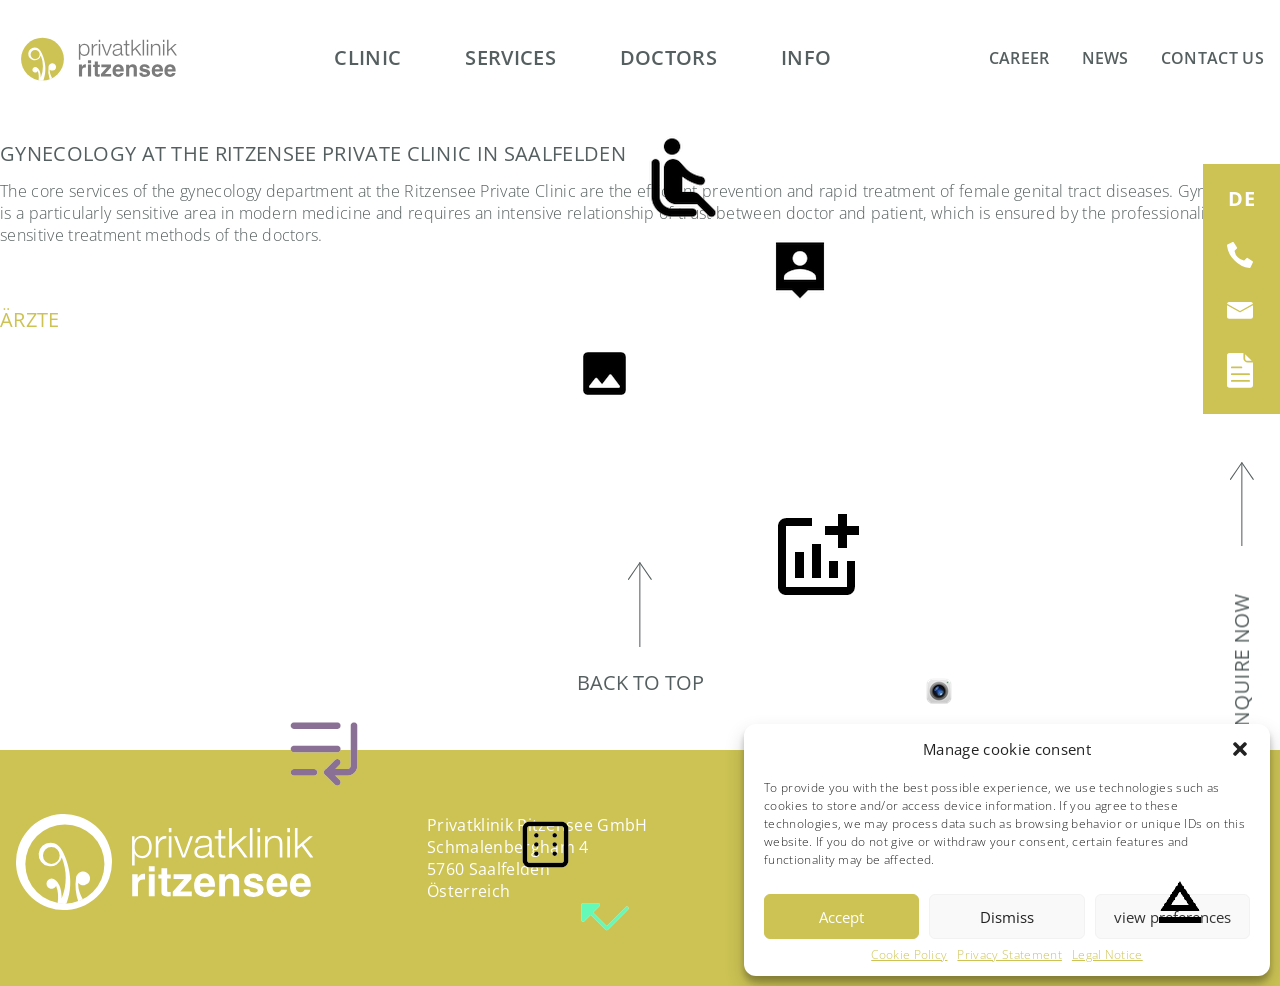  What do you see at coordinates (604, 373) in the screenshot?
I see `insert or add an image` at bounding box center [604, 373].